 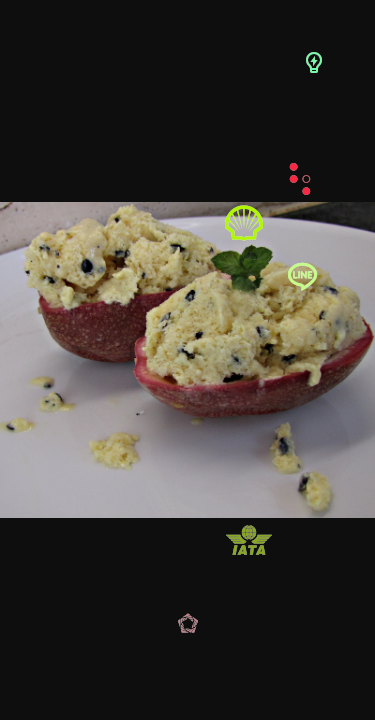 I want to click on shell oil company logo, so click(x=244, y=223).